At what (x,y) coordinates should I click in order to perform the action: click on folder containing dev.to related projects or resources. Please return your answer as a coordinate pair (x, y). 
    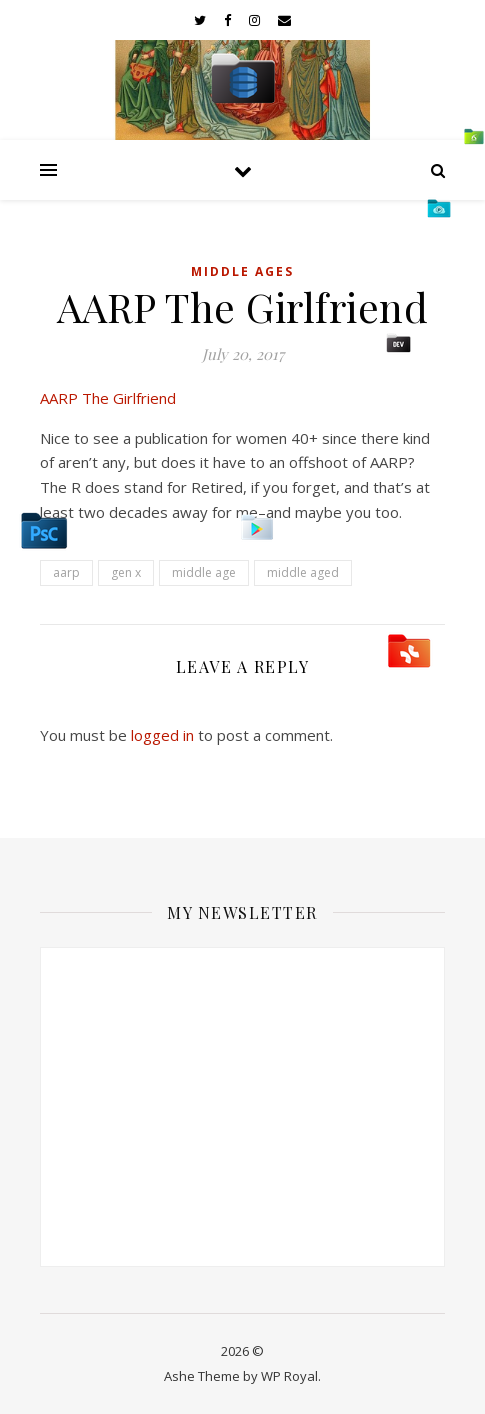
    Looking at the image, I should click on (398, 343).